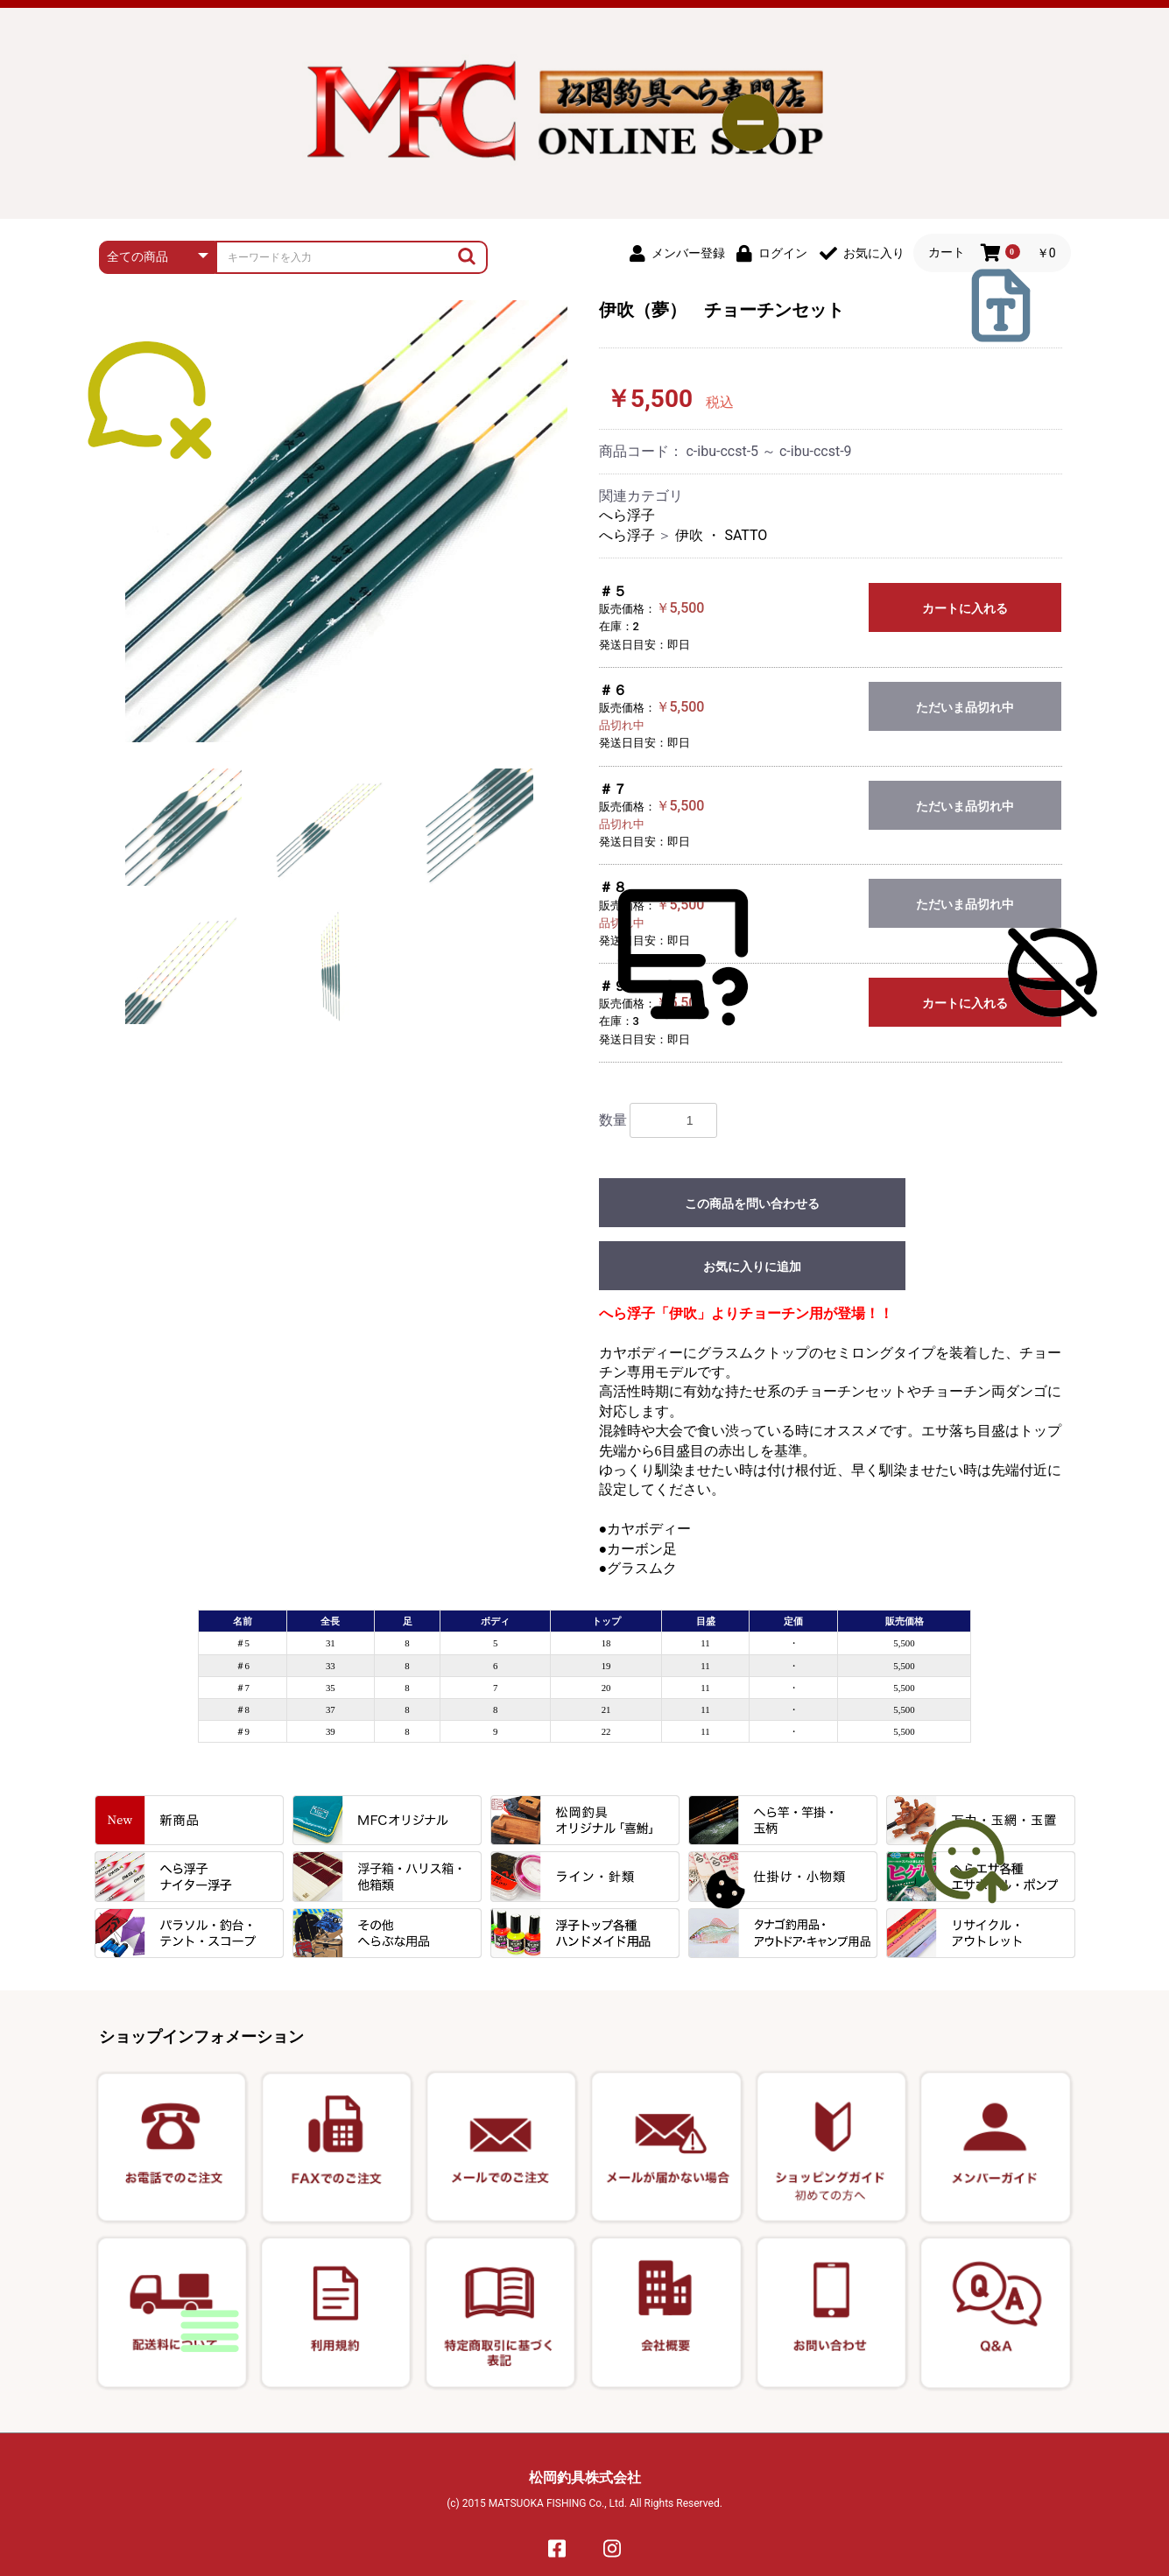 This screenshot has width=1169, height=2576. Describe the element at coordinates (725, 1889) in the screenshot. I see `manage cookie preferences and privacy settings` at that location.